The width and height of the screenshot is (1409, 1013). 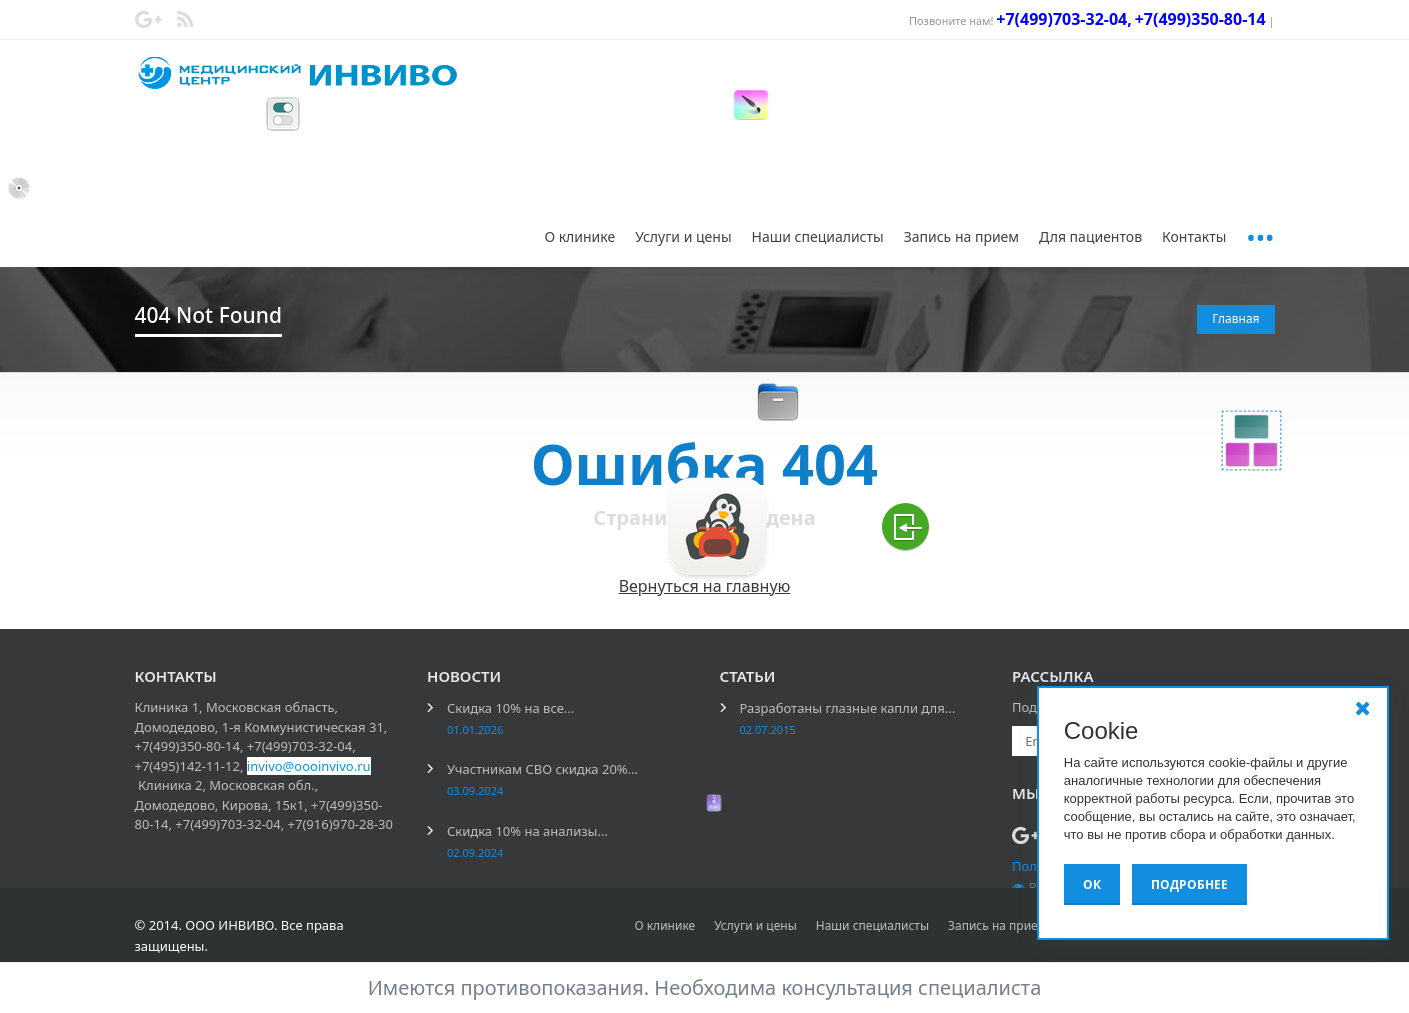 I want to click on open the file manager application, so click(x=778, y=402).